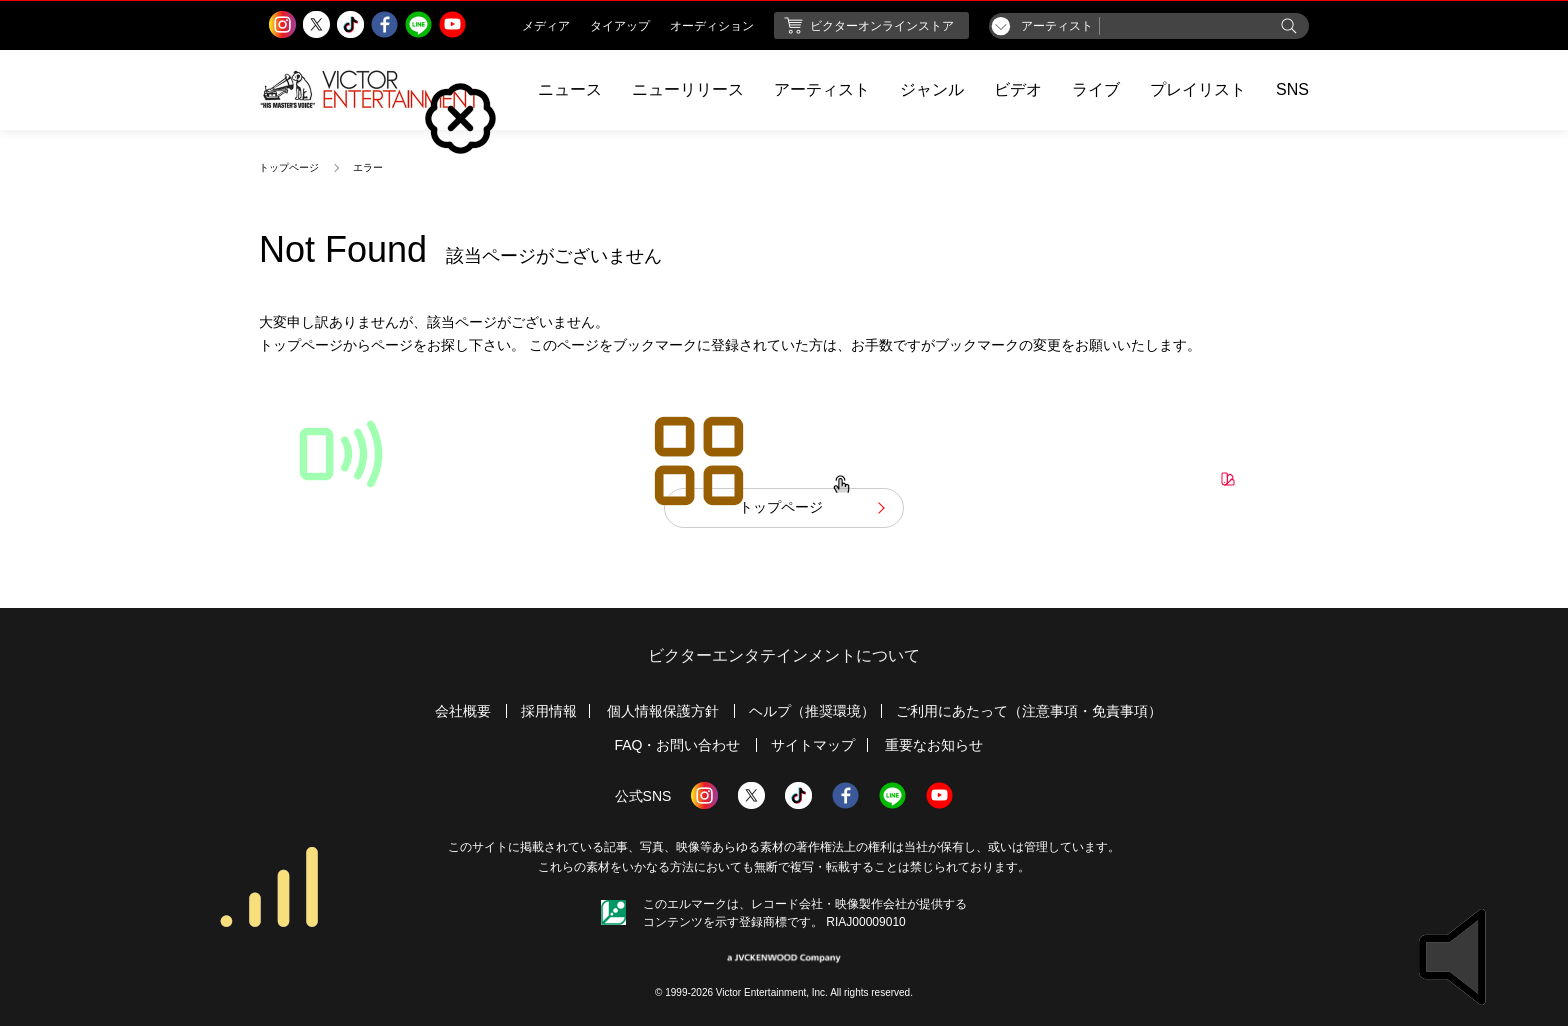 Image resolution: width=1568 pixels, height=1026 pixels. Describe the element at coordinates (341, 454) in the screenshot. I see `tap to pay with your phone` at that location.